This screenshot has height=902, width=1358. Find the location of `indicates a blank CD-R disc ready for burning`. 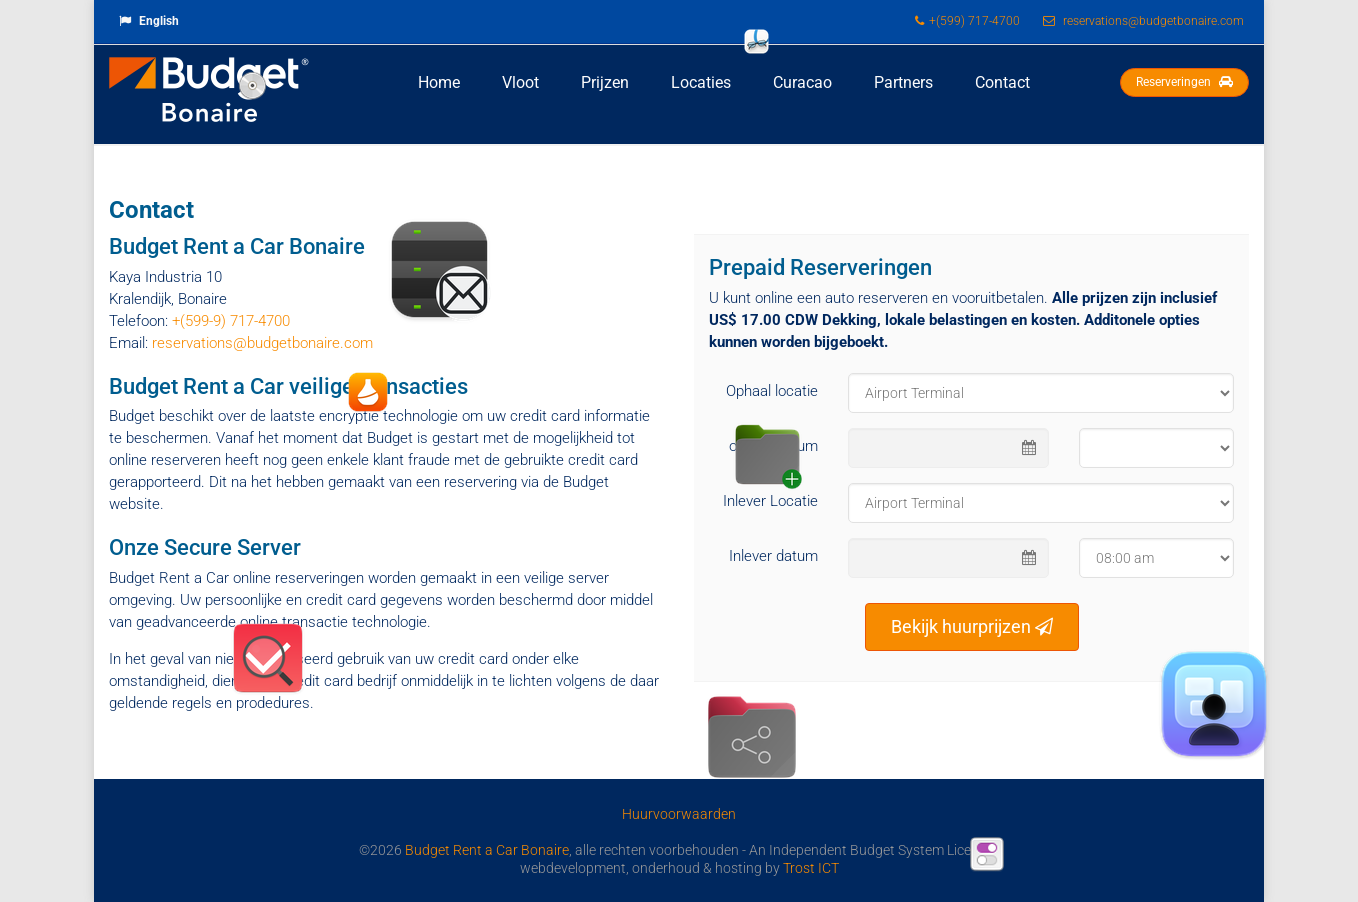

indicates a blank CD-R disc ready for burning is located at coordinates (252, 85).